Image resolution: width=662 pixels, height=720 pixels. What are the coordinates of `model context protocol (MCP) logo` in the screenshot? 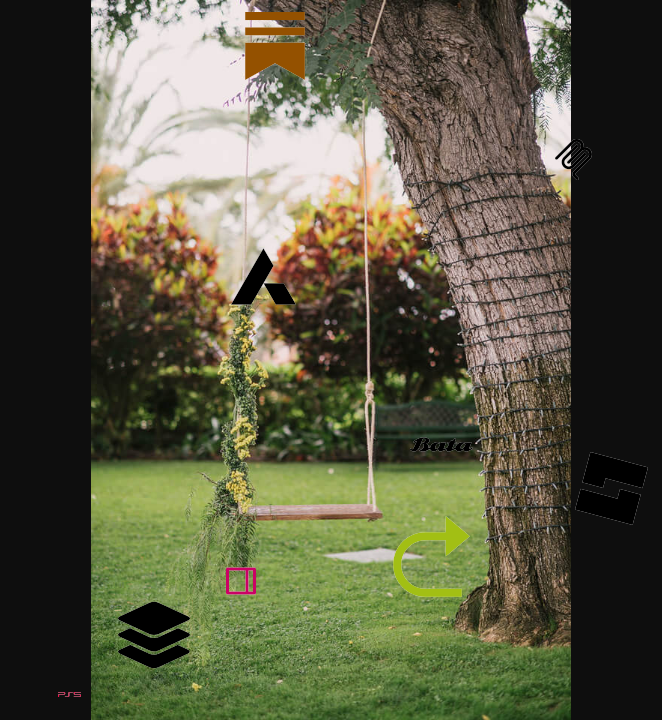 It's located at (573, 159).